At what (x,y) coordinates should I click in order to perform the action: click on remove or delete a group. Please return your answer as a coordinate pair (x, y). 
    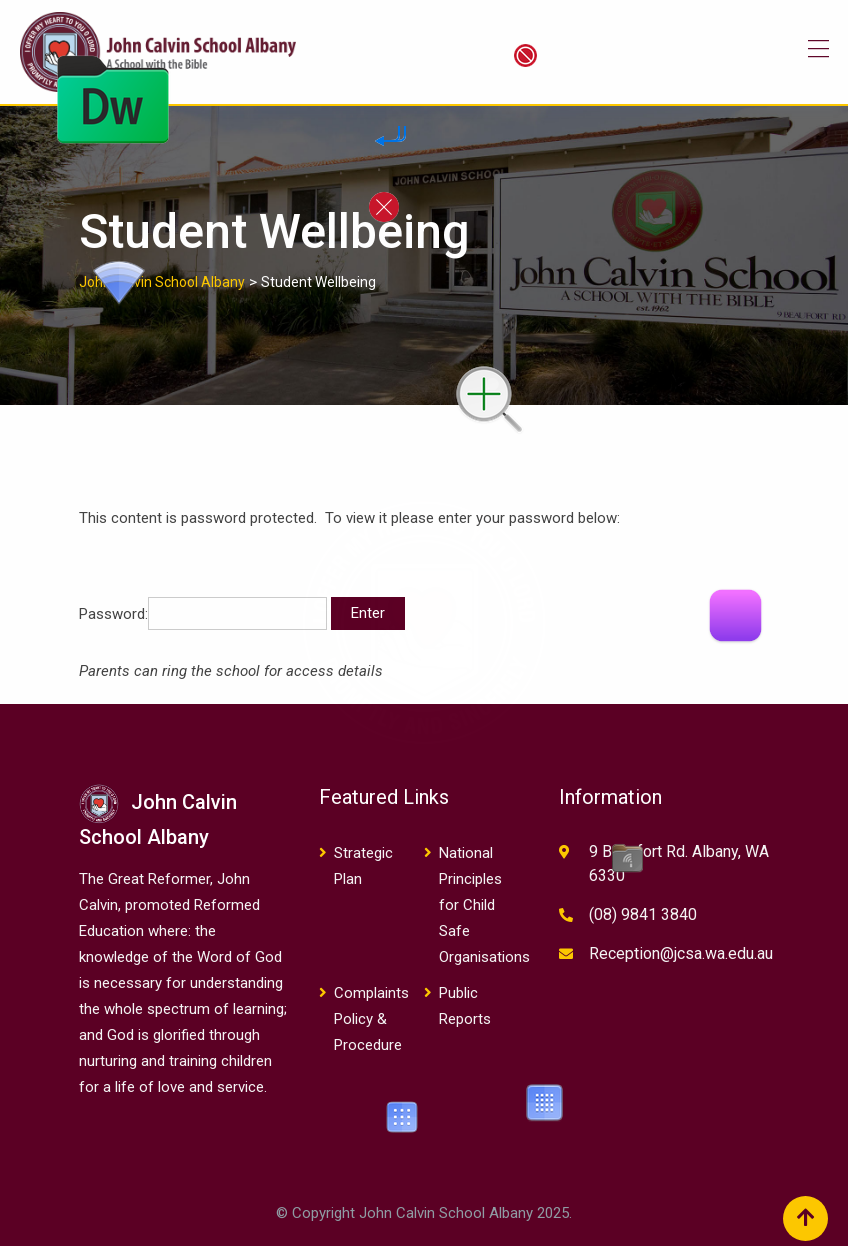
    Looking at the image, I should click on (525, 55).